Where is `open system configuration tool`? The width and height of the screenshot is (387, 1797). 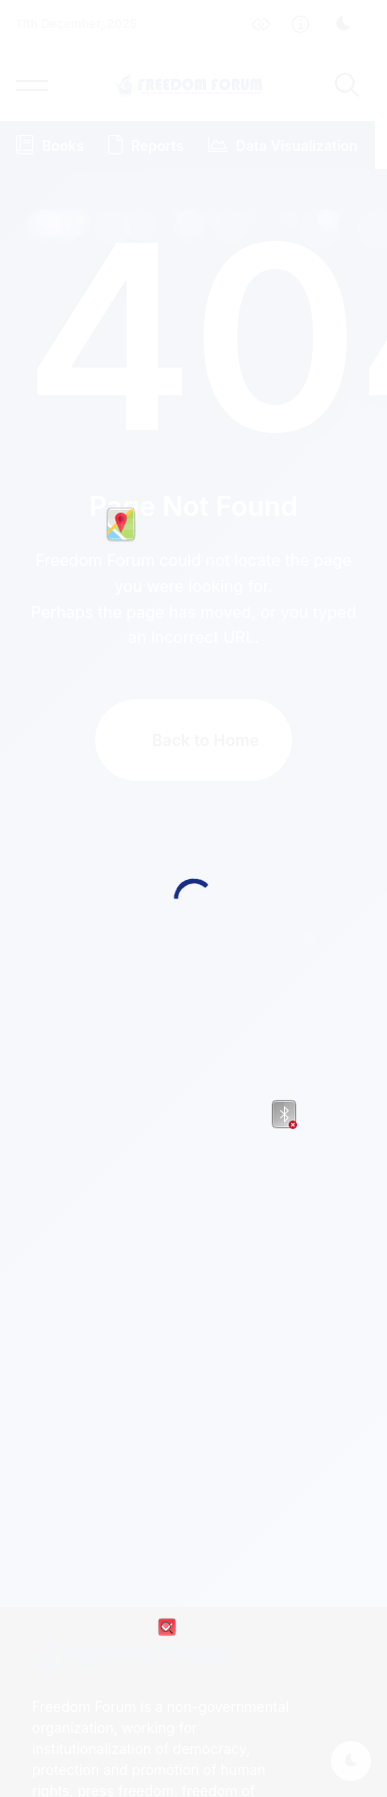 open system configuration tool is located at coordinates (167, 1627).